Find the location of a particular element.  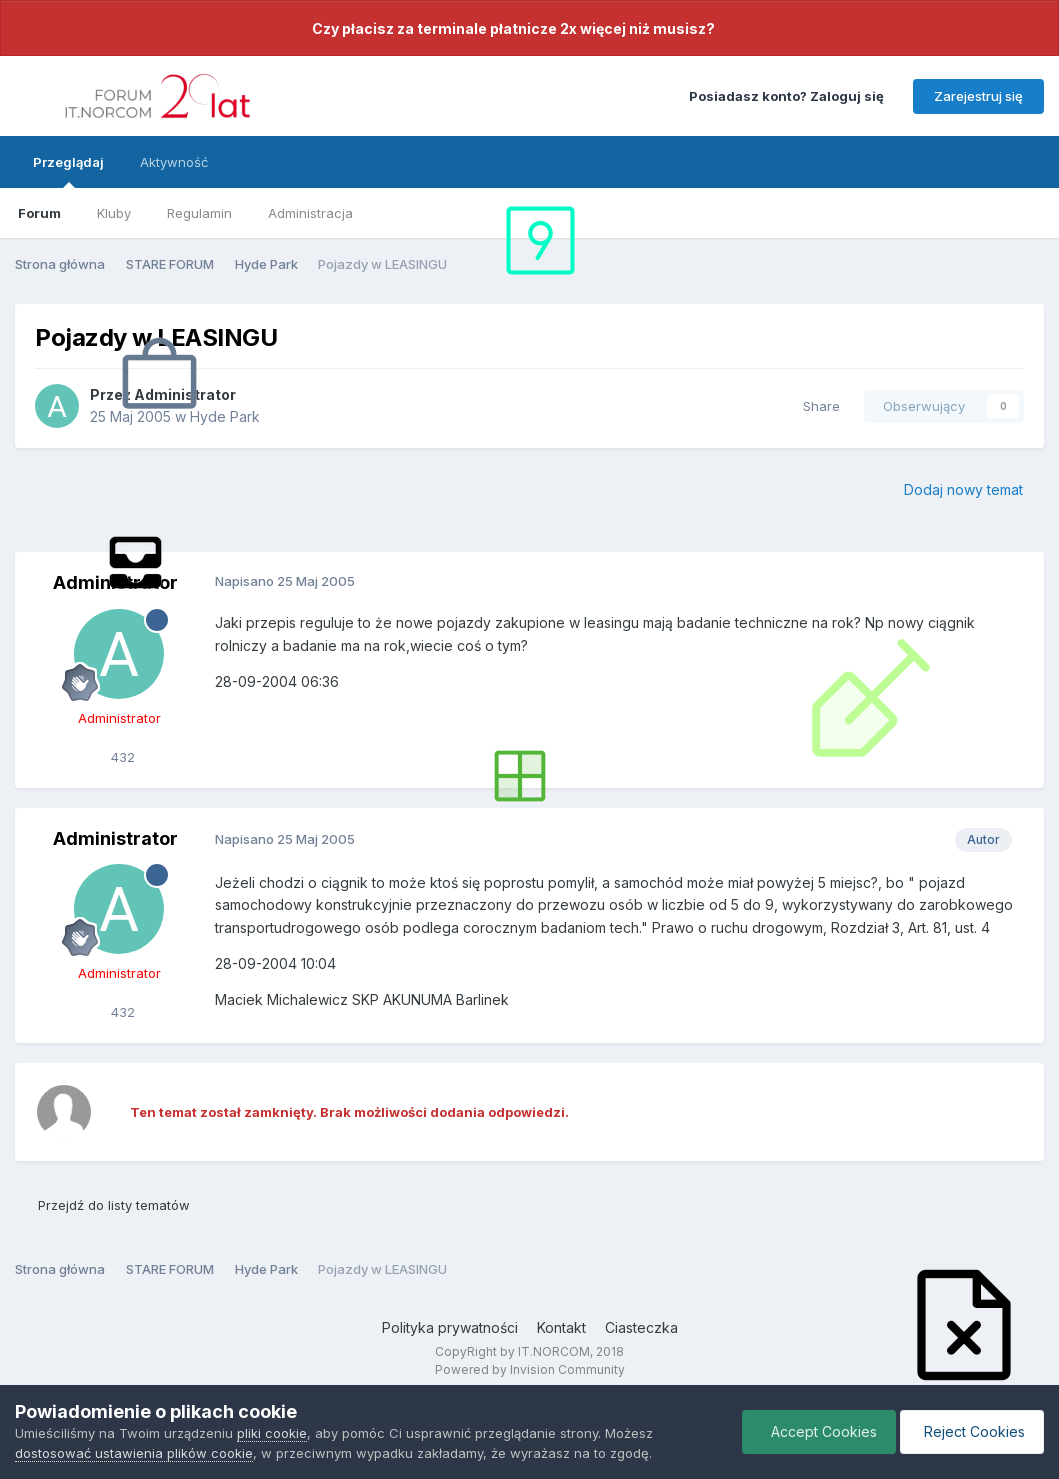

view all inboxes is located at coordinates (135, 562).